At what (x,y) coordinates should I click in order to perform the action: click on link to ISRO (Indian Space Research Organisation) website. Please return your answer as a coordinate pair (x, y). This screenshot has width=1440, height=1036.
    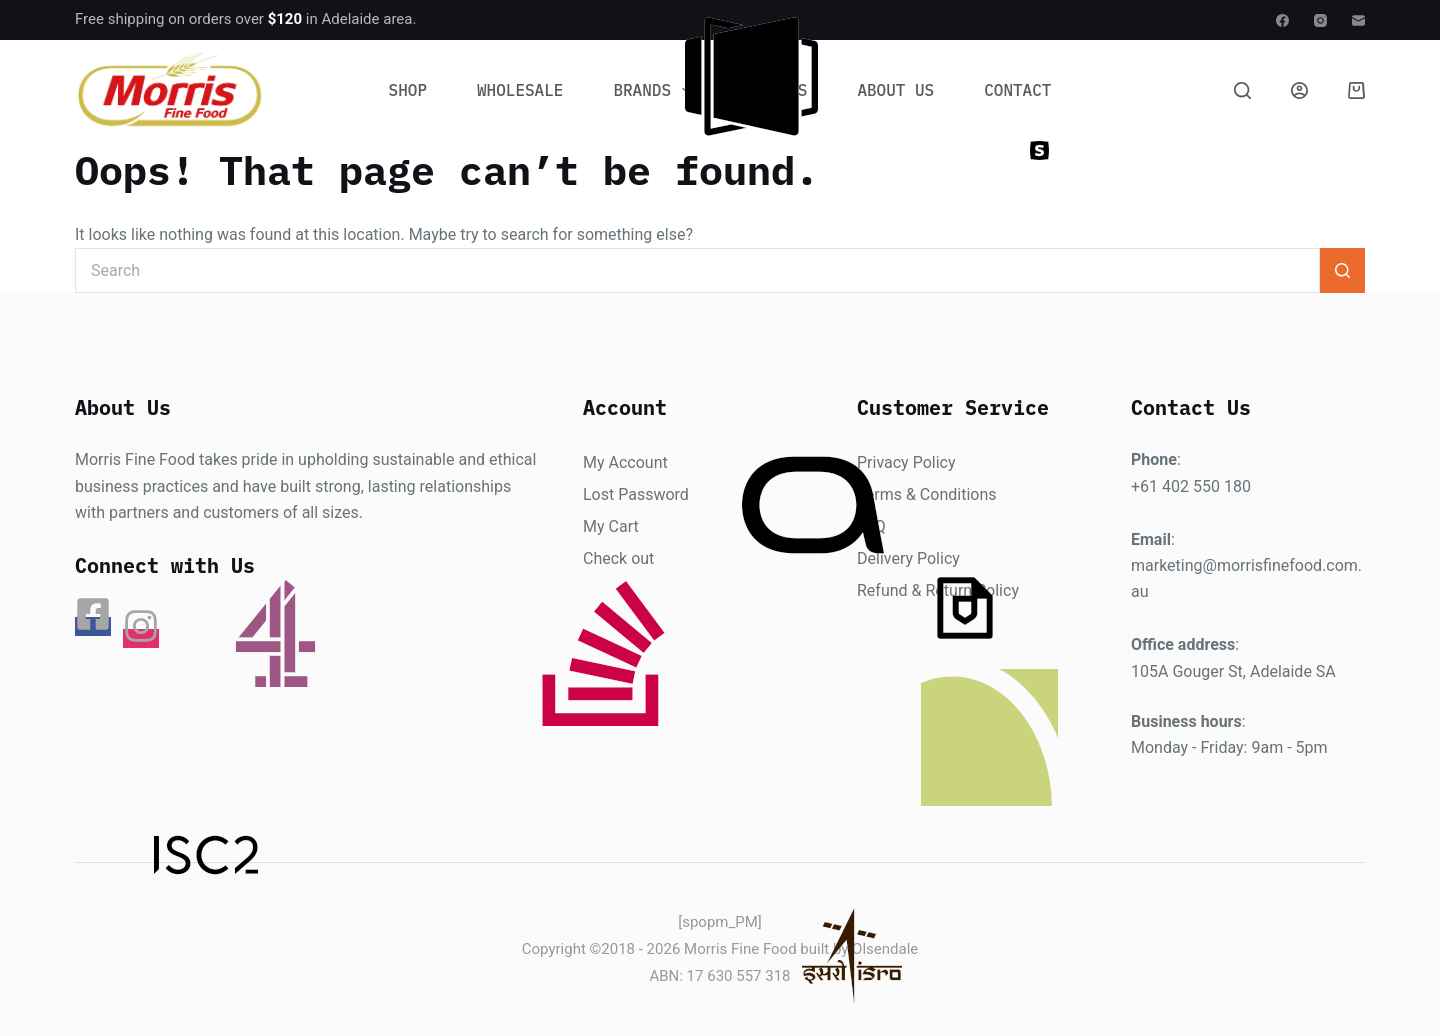
    Looking at the image, I should click on (852, 956).